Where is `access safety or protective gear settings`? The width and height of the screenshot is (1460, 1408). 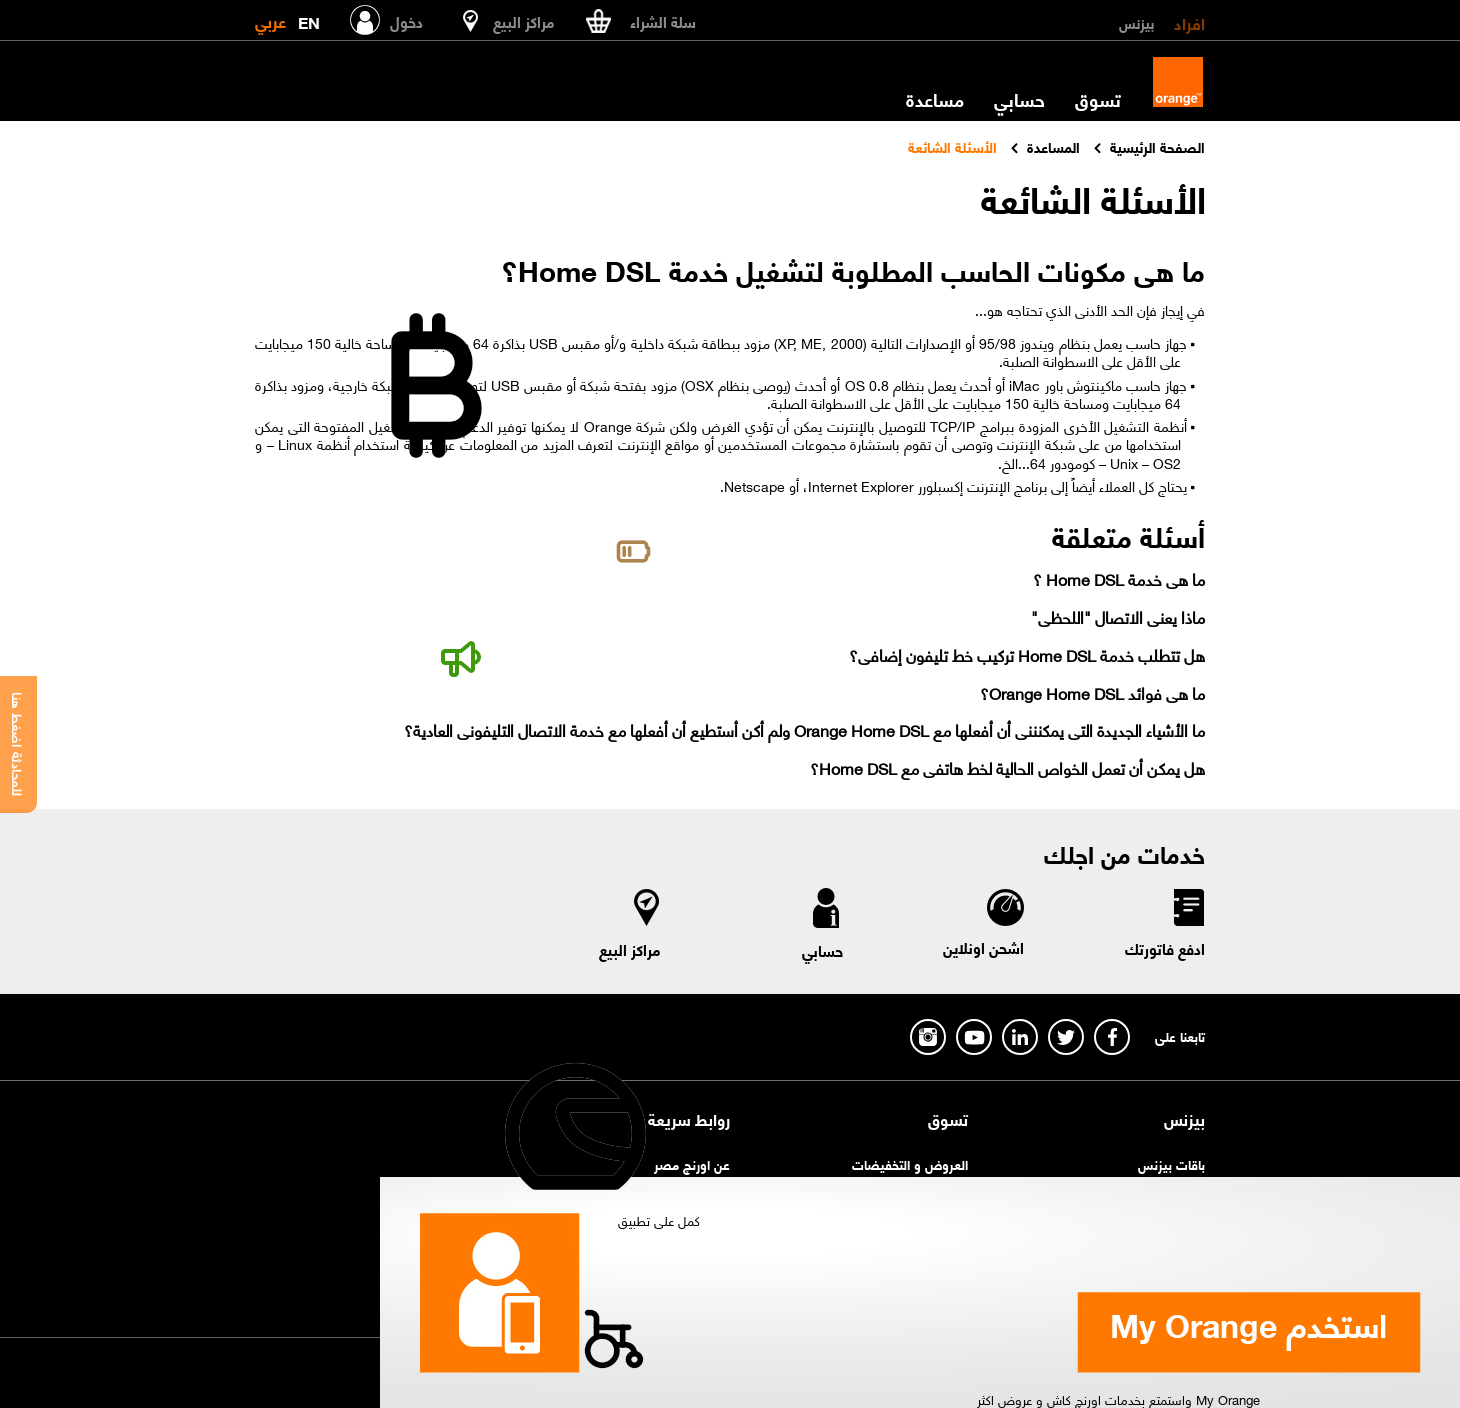 access safety or protective gear settings is located at coordinates (575, 1126).